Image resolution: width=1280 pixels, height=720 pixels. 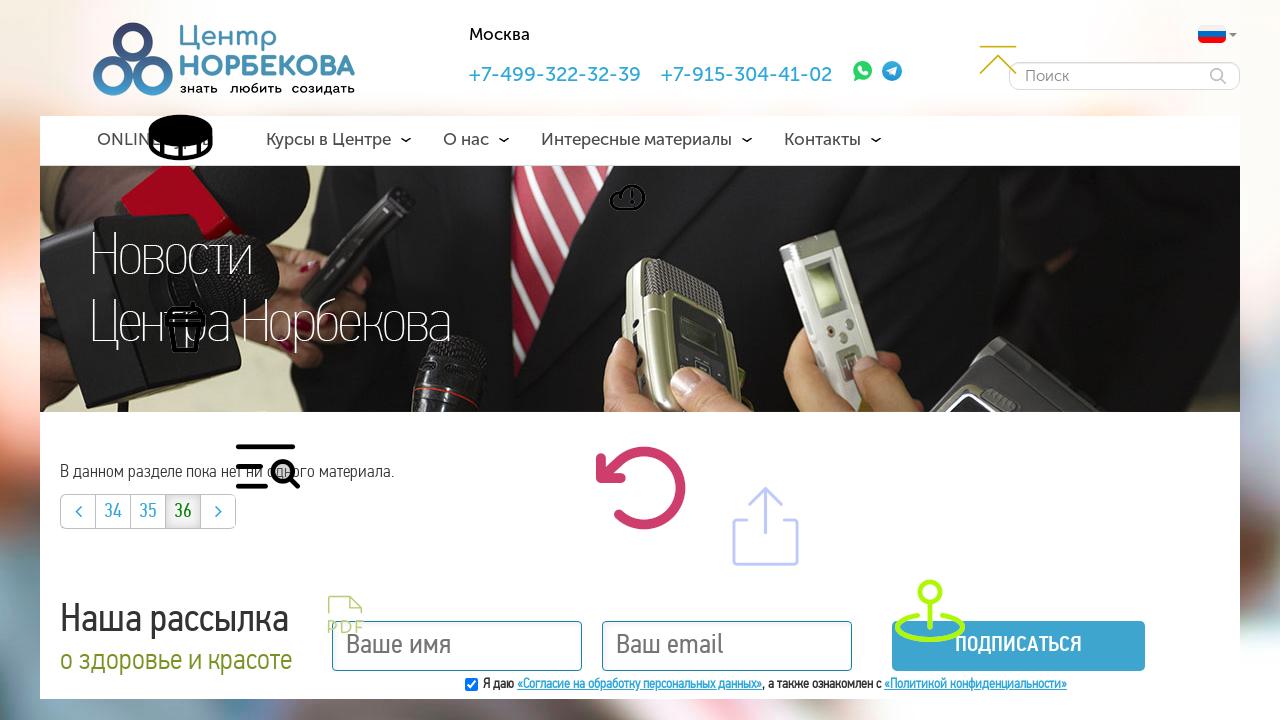 What do you see at coordinates (998, 59) in the screenshot?
I see `collapse content to top` at bounding box center [998, 59].